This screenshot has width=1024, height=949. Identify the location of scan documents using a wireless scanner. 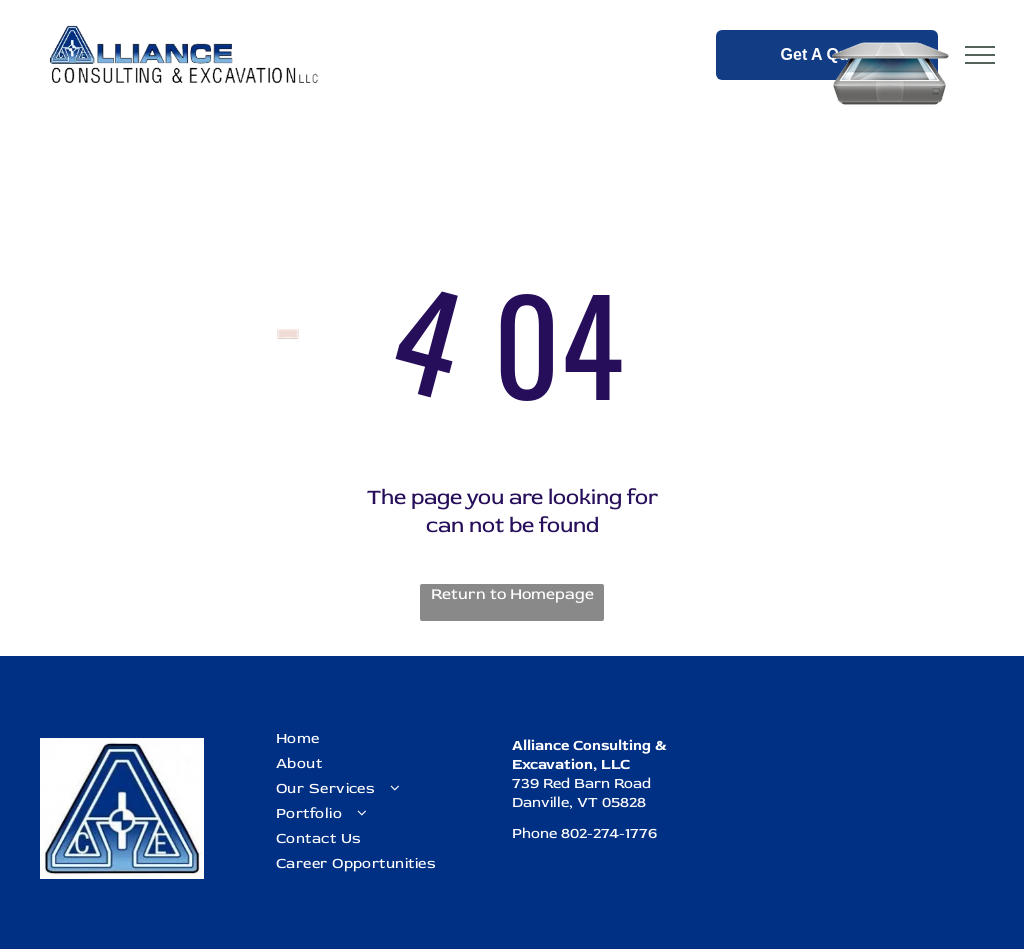
(890, 73).